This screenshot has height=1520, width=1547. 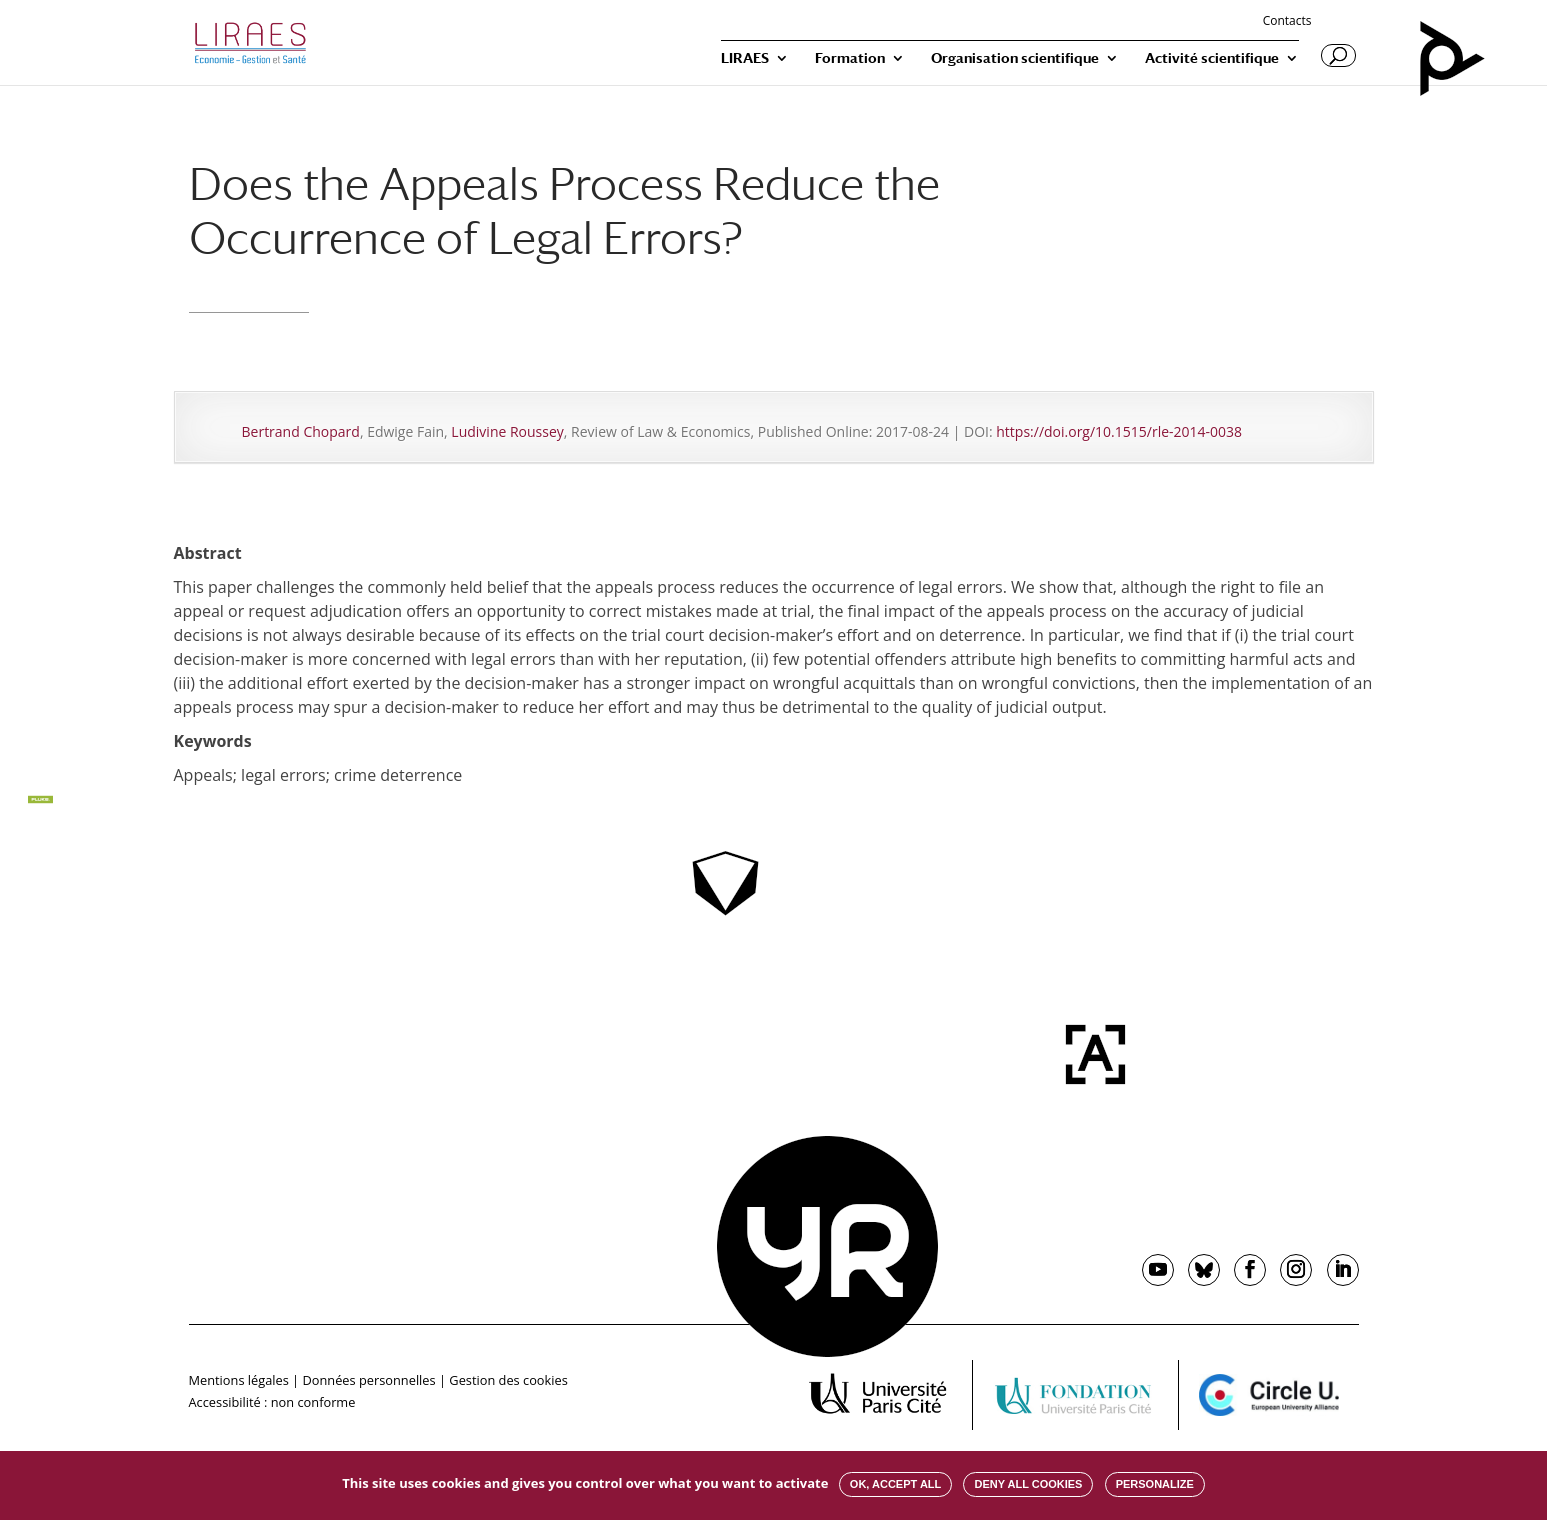 What do you see at coordinates (1452, 58) in the screenshot?
I see `poly brand logo` at bounding box center [1452, 58].